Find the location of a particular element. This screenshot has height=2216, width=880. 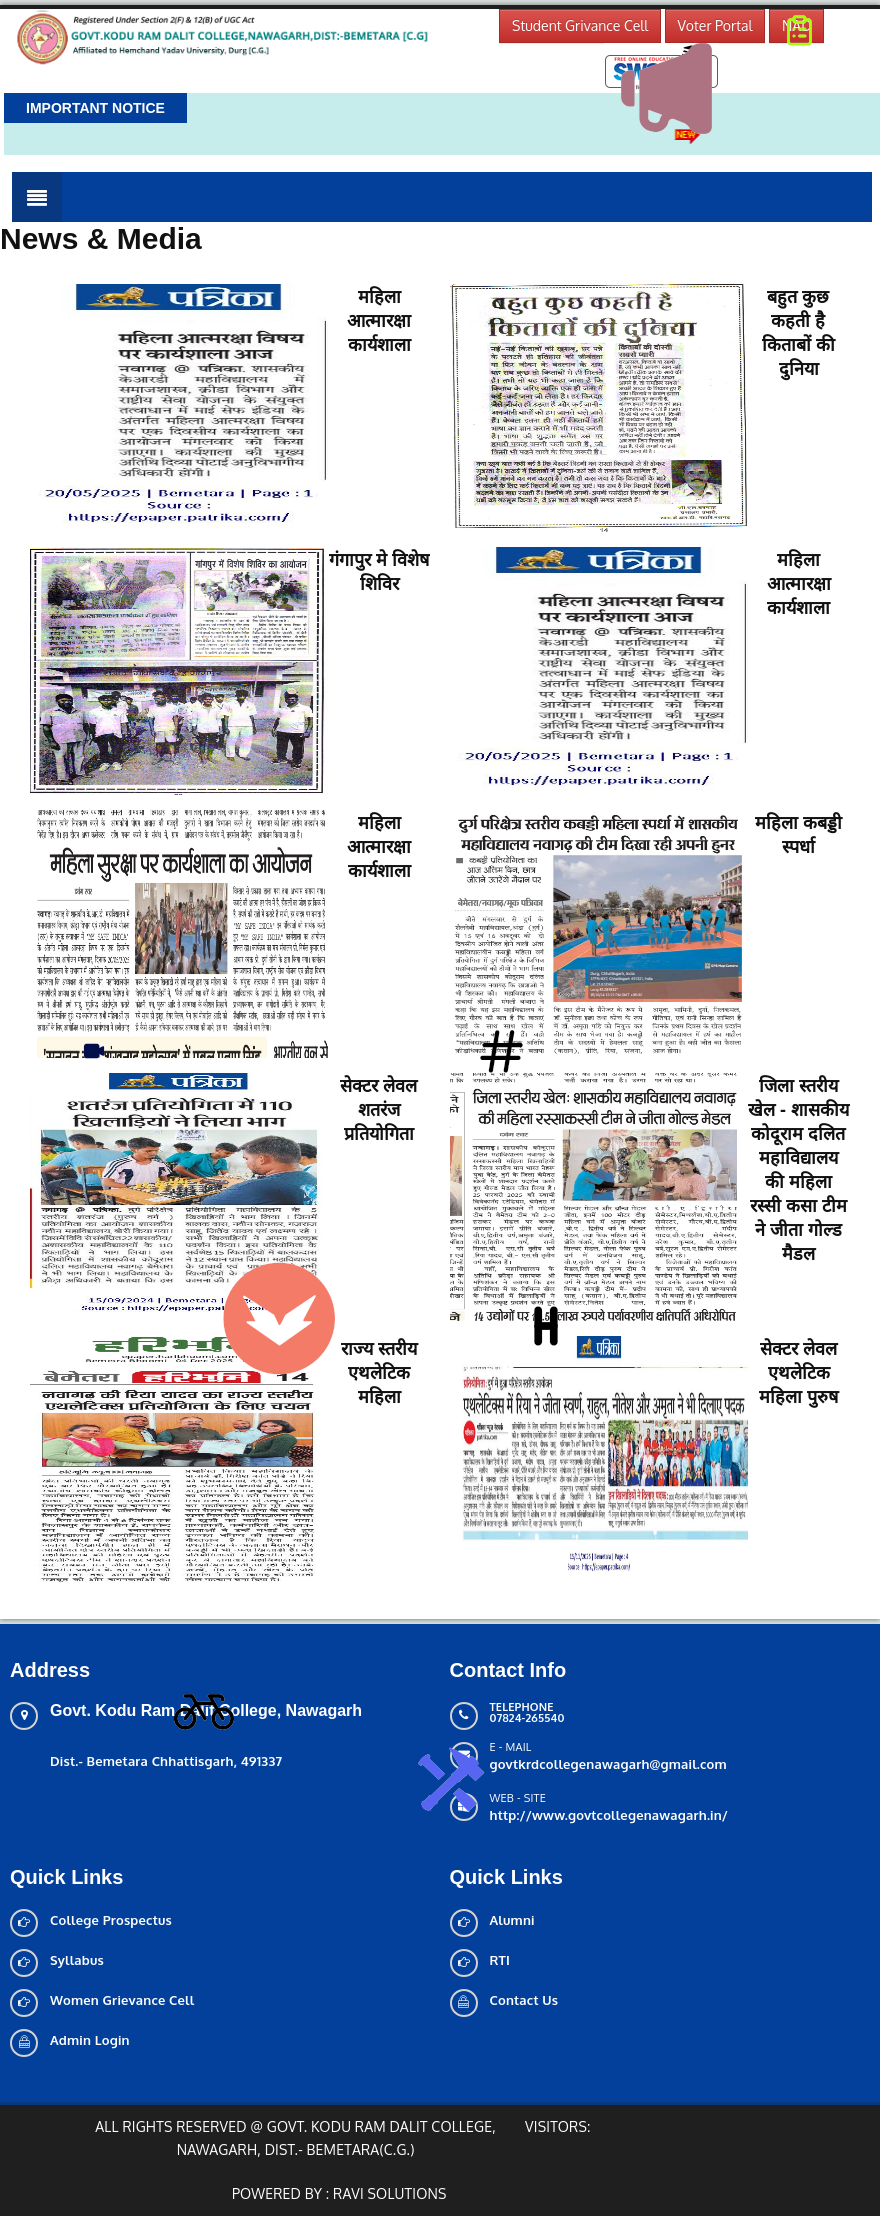

indicates heading or header formatting option is located at coordinates (546, 1326).